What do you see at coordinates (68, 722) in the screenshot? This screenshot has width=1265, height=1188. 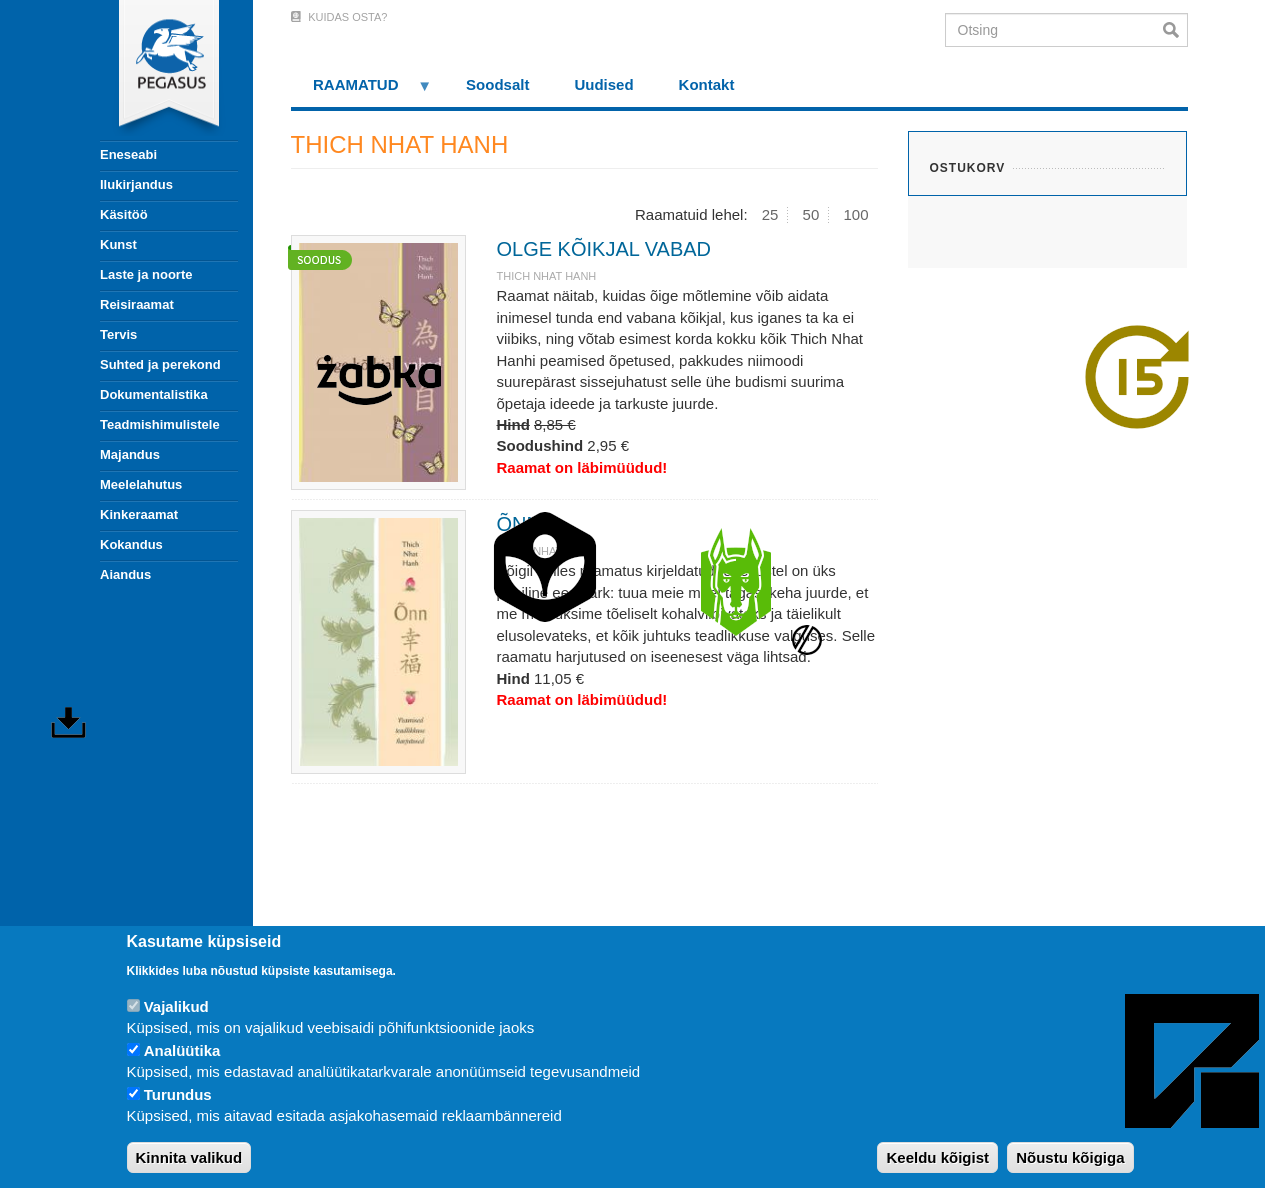 I see `download a file or document` at bounding box center [68, 722].